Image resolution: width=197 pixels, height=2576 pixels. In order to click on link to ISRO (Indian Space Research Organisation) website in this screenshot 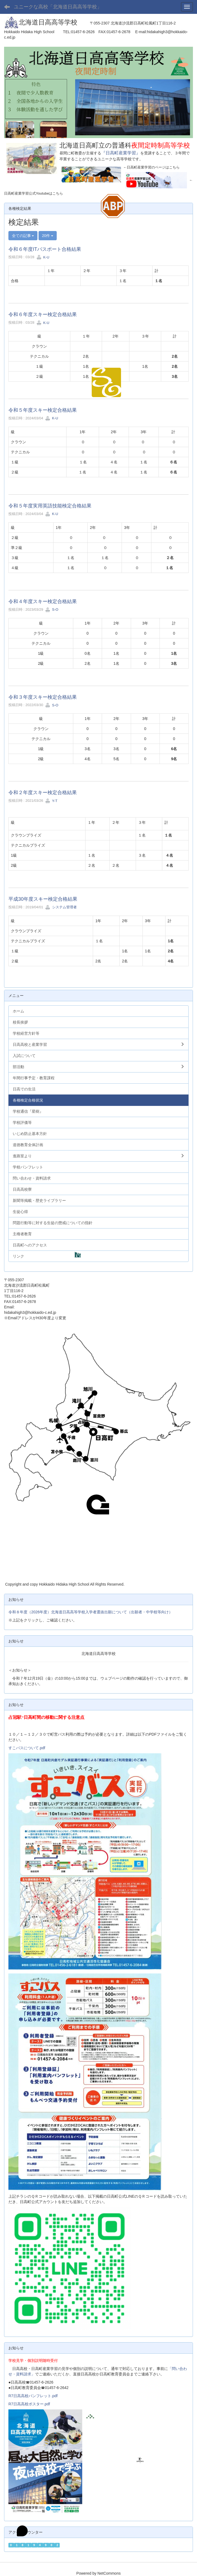, I will do `click(140, 2460)`.